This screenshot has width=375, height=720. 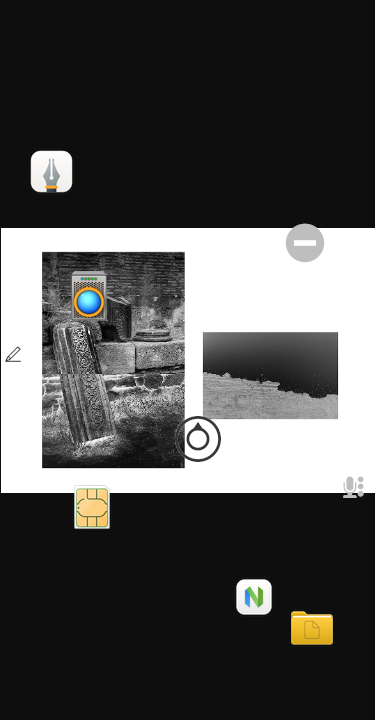 I want to click on open your documents folder, so click(x=312, y=628).